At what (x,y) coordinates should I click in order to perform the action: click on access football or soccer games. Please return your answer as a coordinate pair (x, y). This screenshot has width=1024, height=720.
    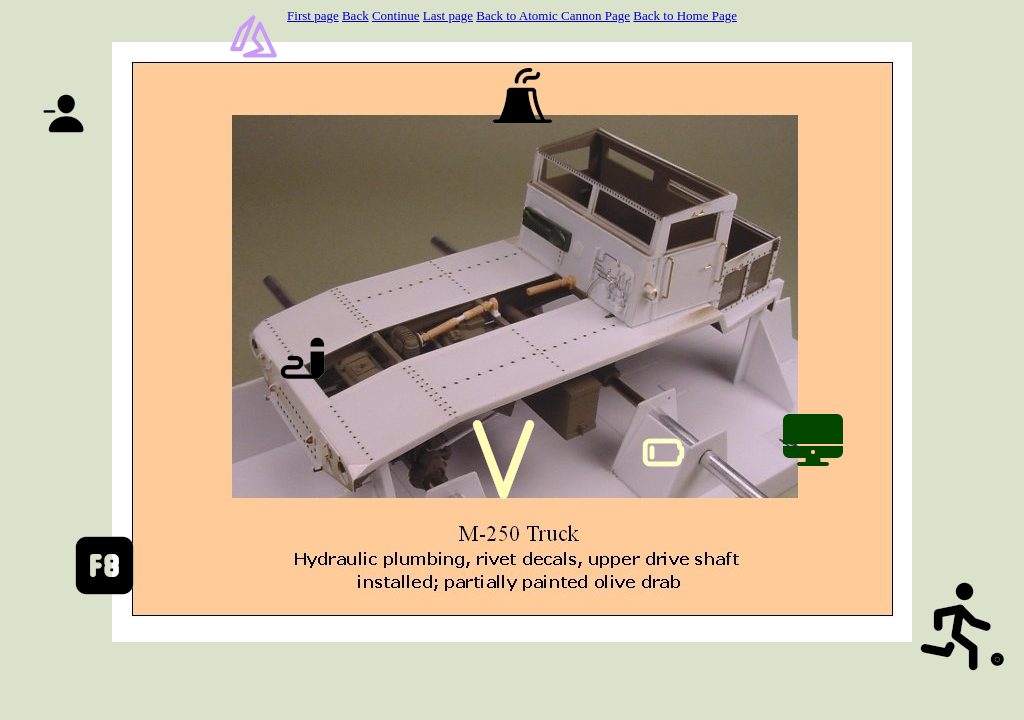
    Looking at the image, I should click on (964, 626).